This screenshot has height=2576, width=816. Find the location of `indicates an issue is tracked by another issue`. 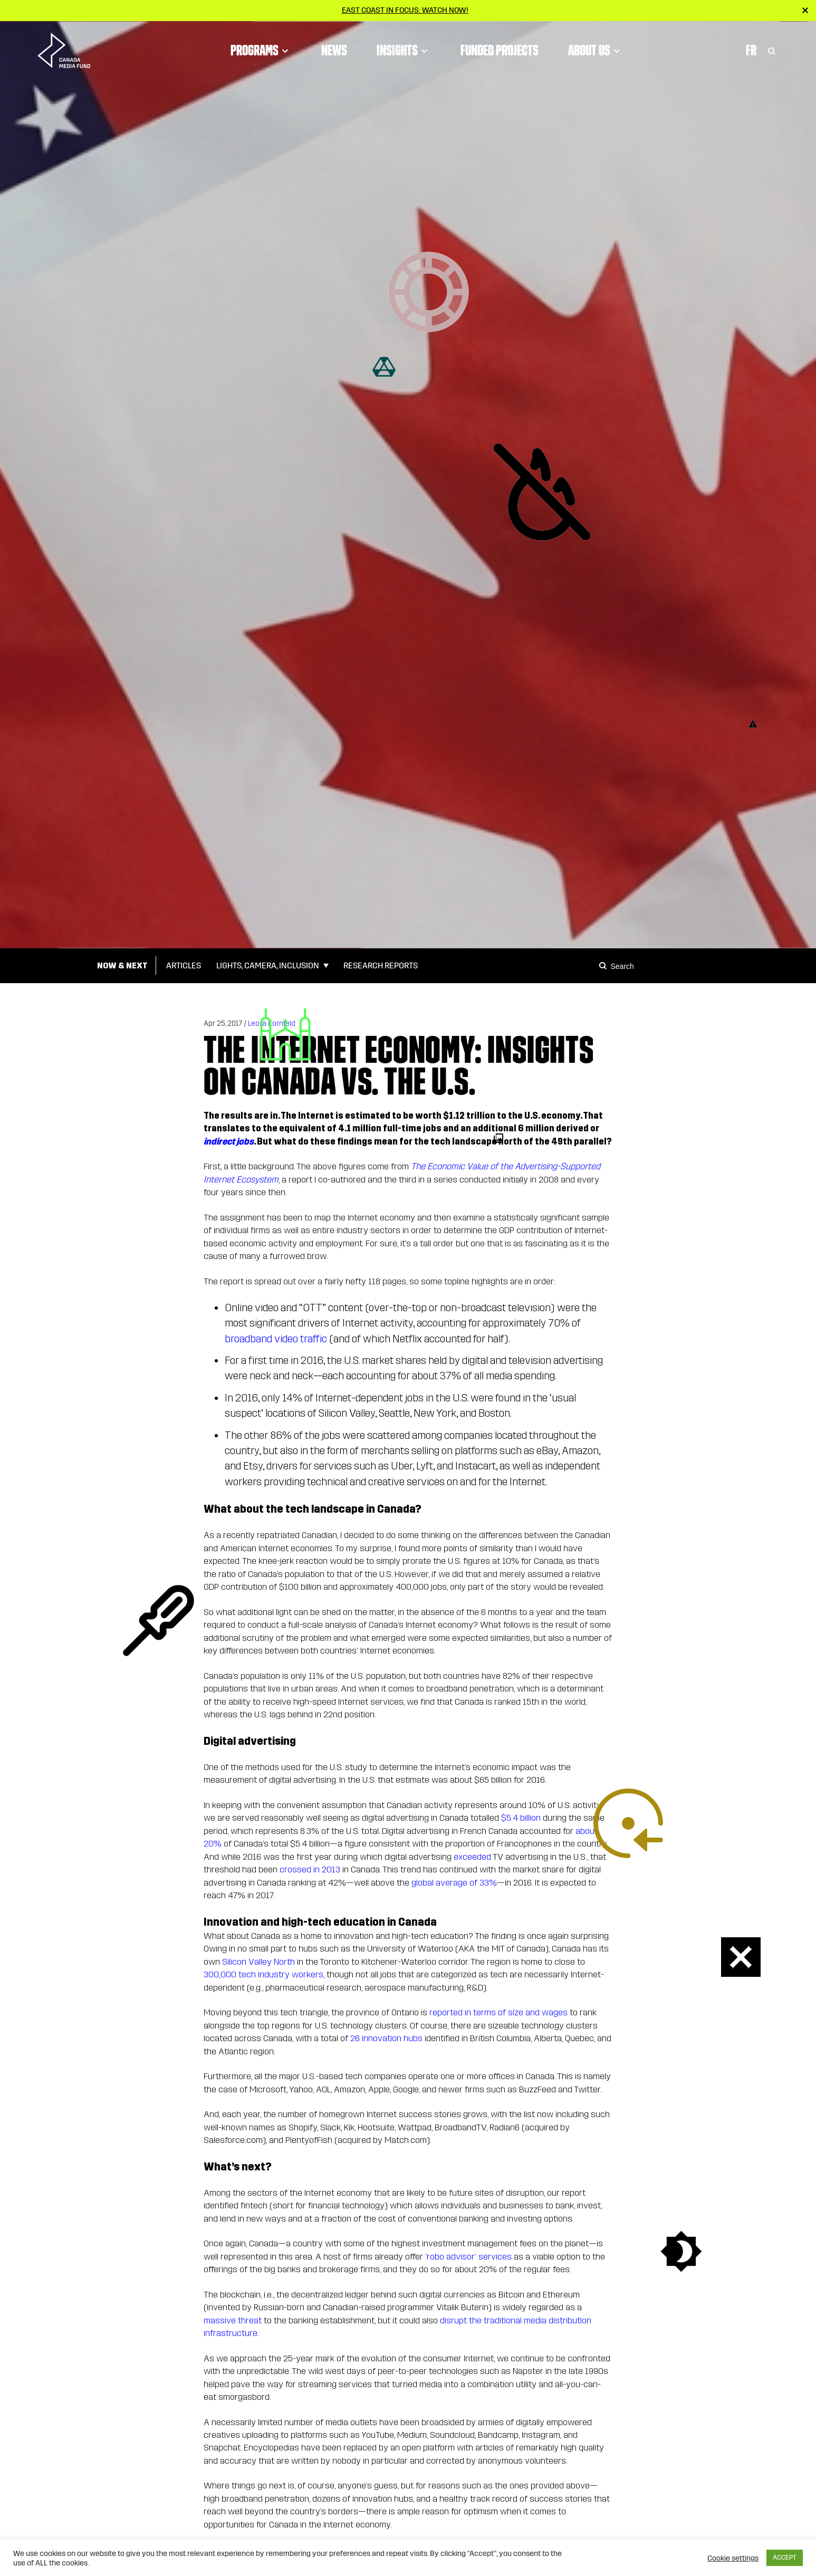

indicates an issue is tracked by another issue is located at coordinates (628, 1823).